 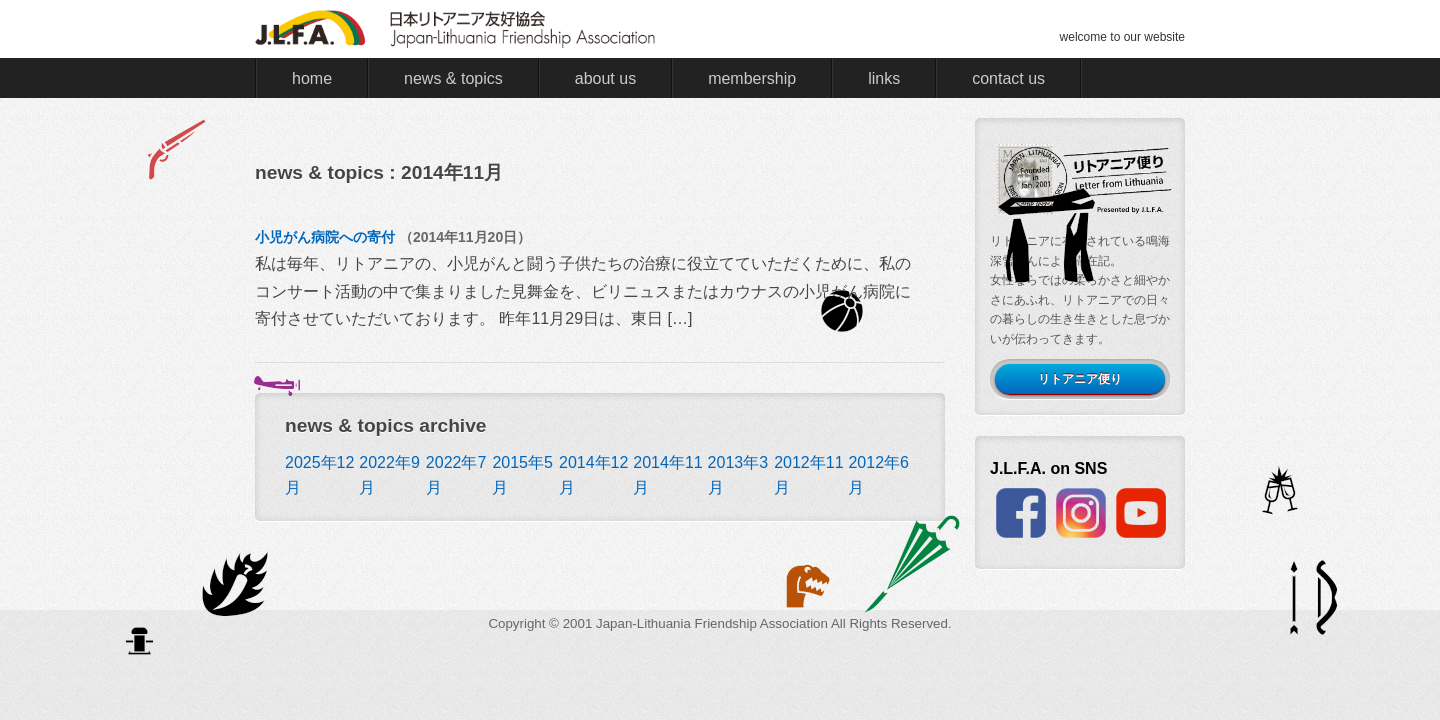 What do you see at coordinates (842, 311) in the screenshot?
I see `access beach or summer-themed games` at bounding box center [842, 311].